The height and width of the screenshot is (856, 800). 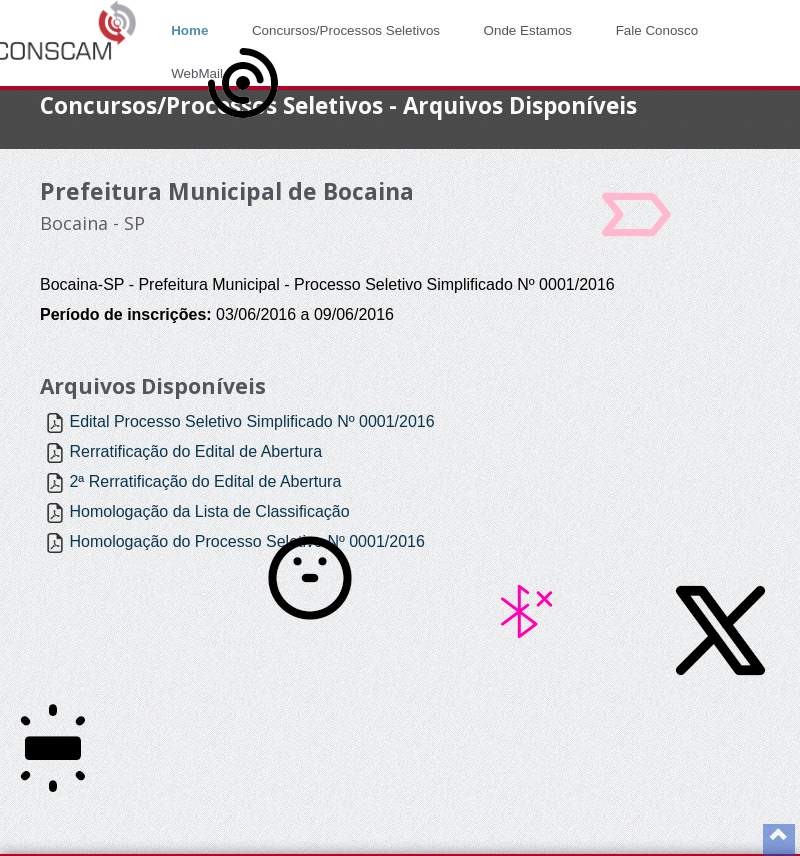 What do you see at coordinates (53, 748) in the screenshot?
I see `adjust screen brightness settings` at bounding box center [53, 748].